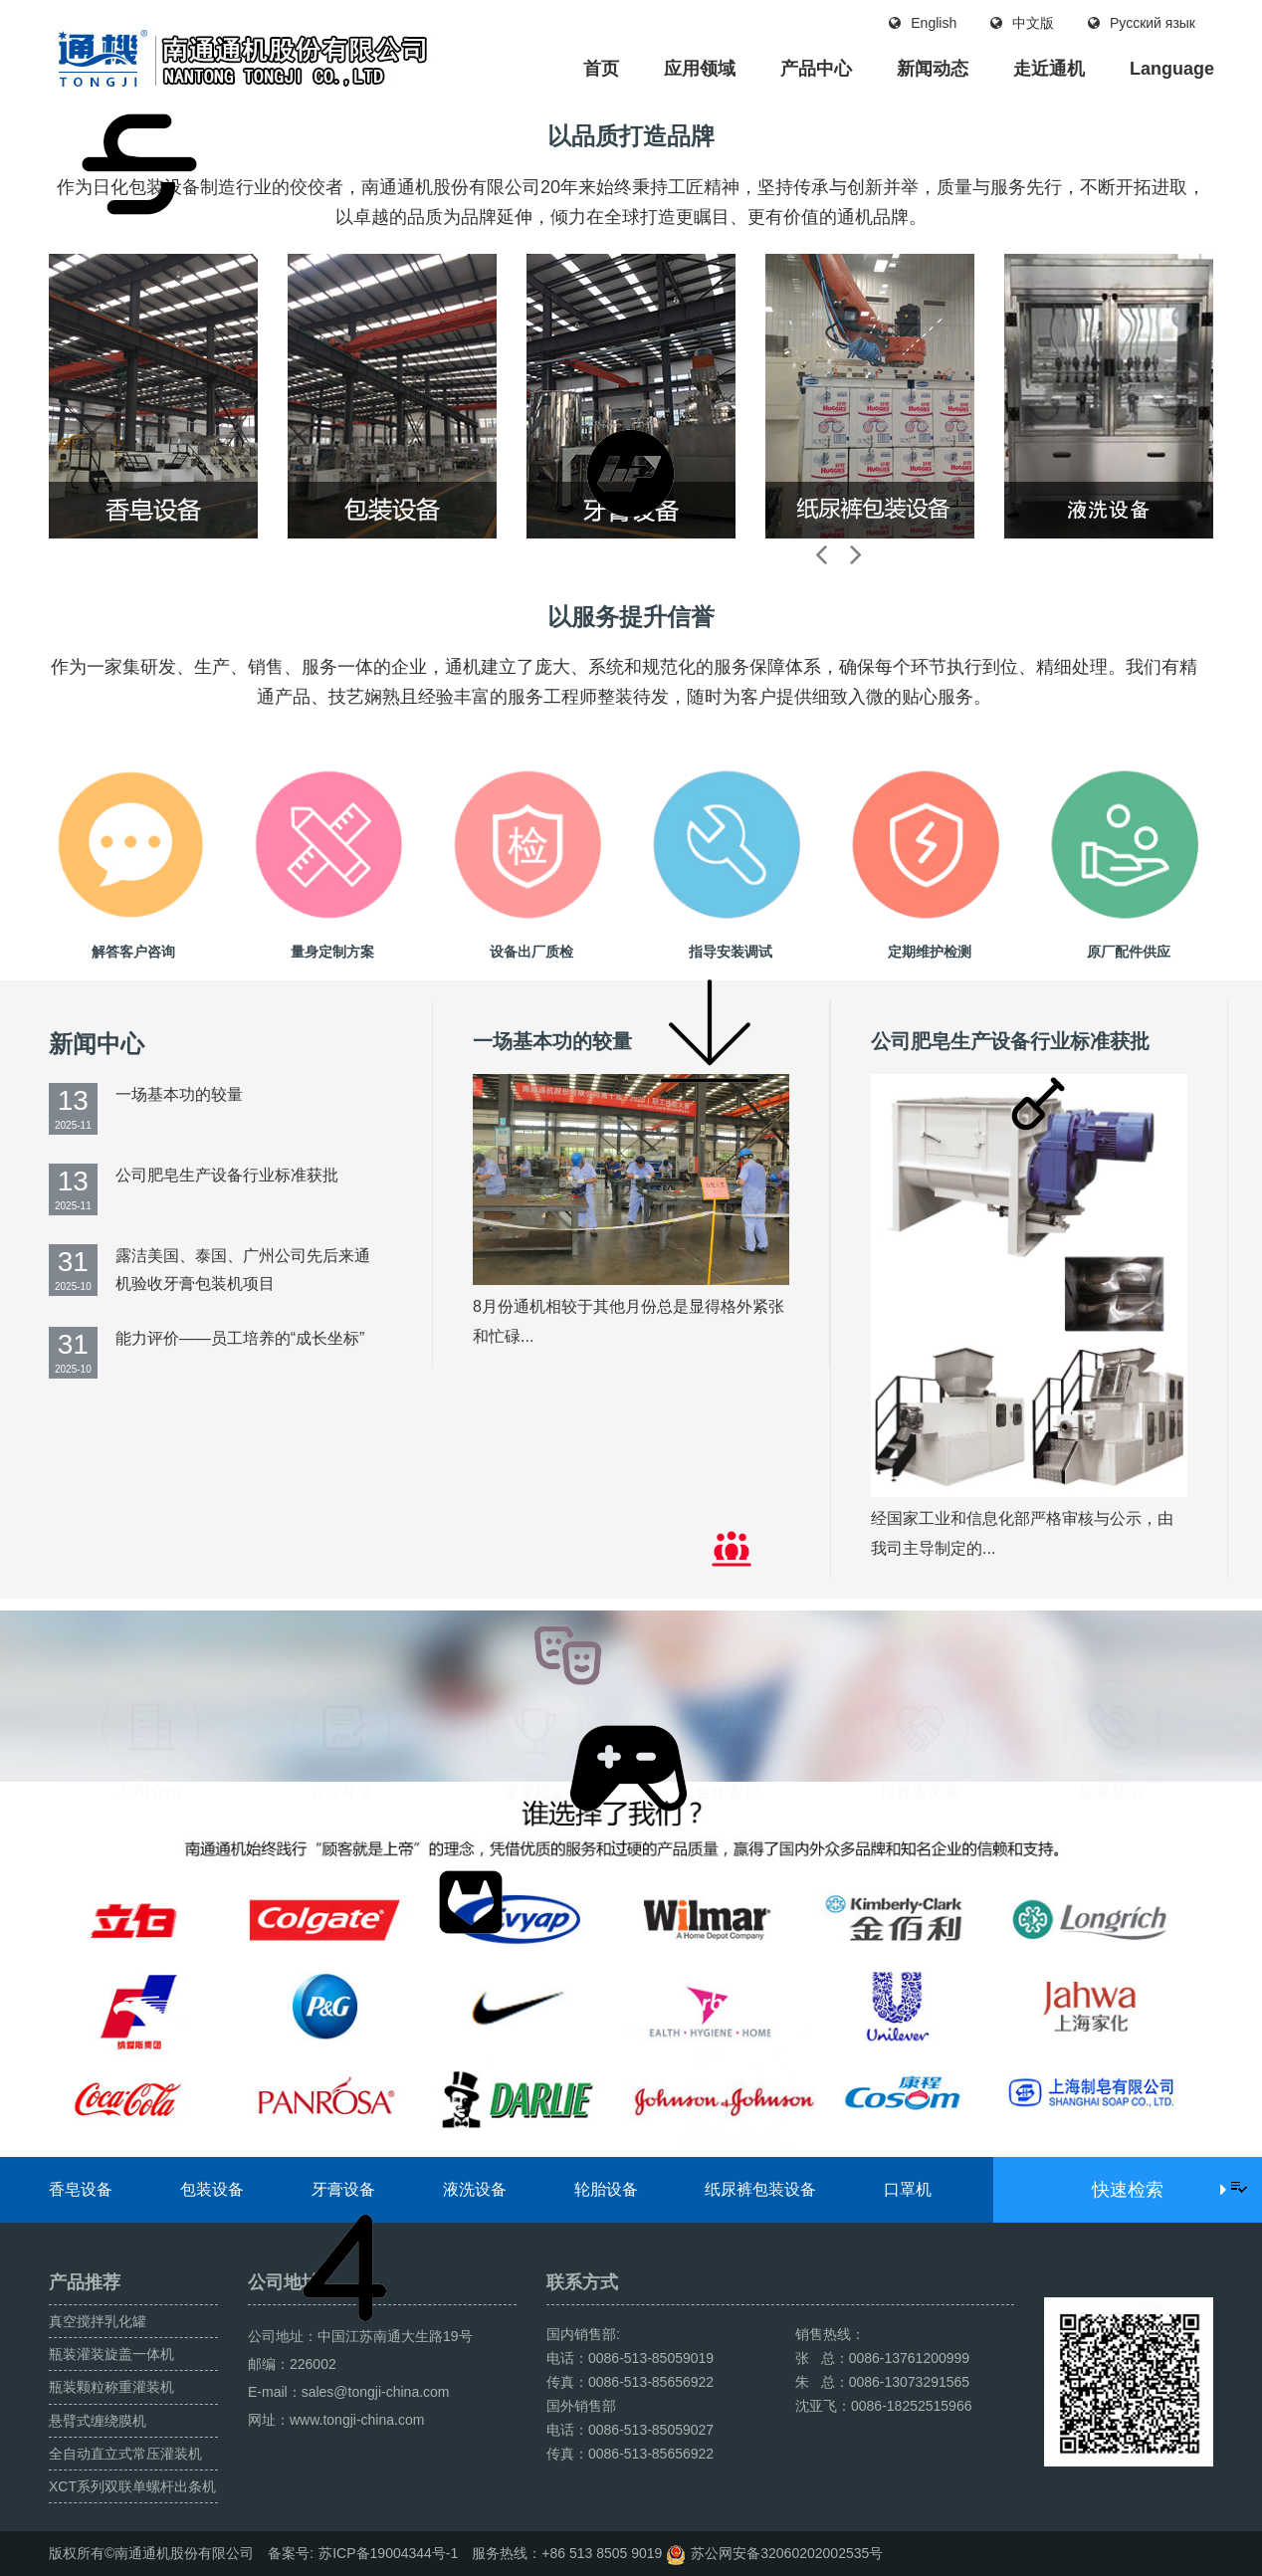 This screenshot has width=1262, height=2576. Describe the element at coordinates (139, 164) in the screenshot. I see `apply strikethrough formatting to selected text` at that location.